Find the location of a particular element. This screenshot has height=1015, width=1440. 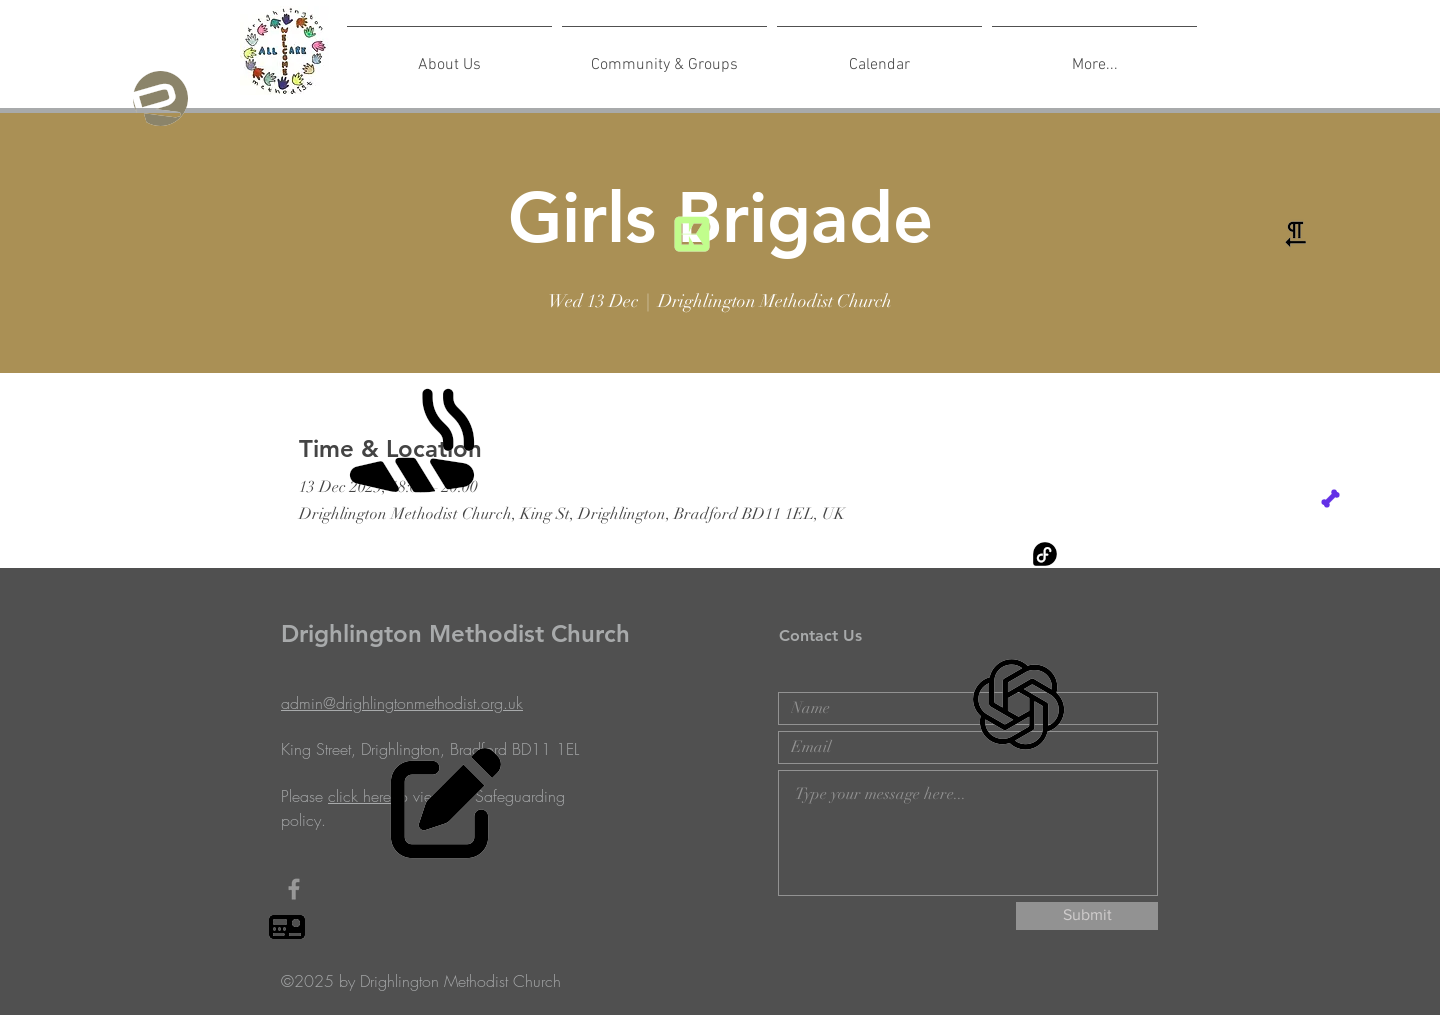

Fedora Linux logo is located at coordinates (1045, 554).